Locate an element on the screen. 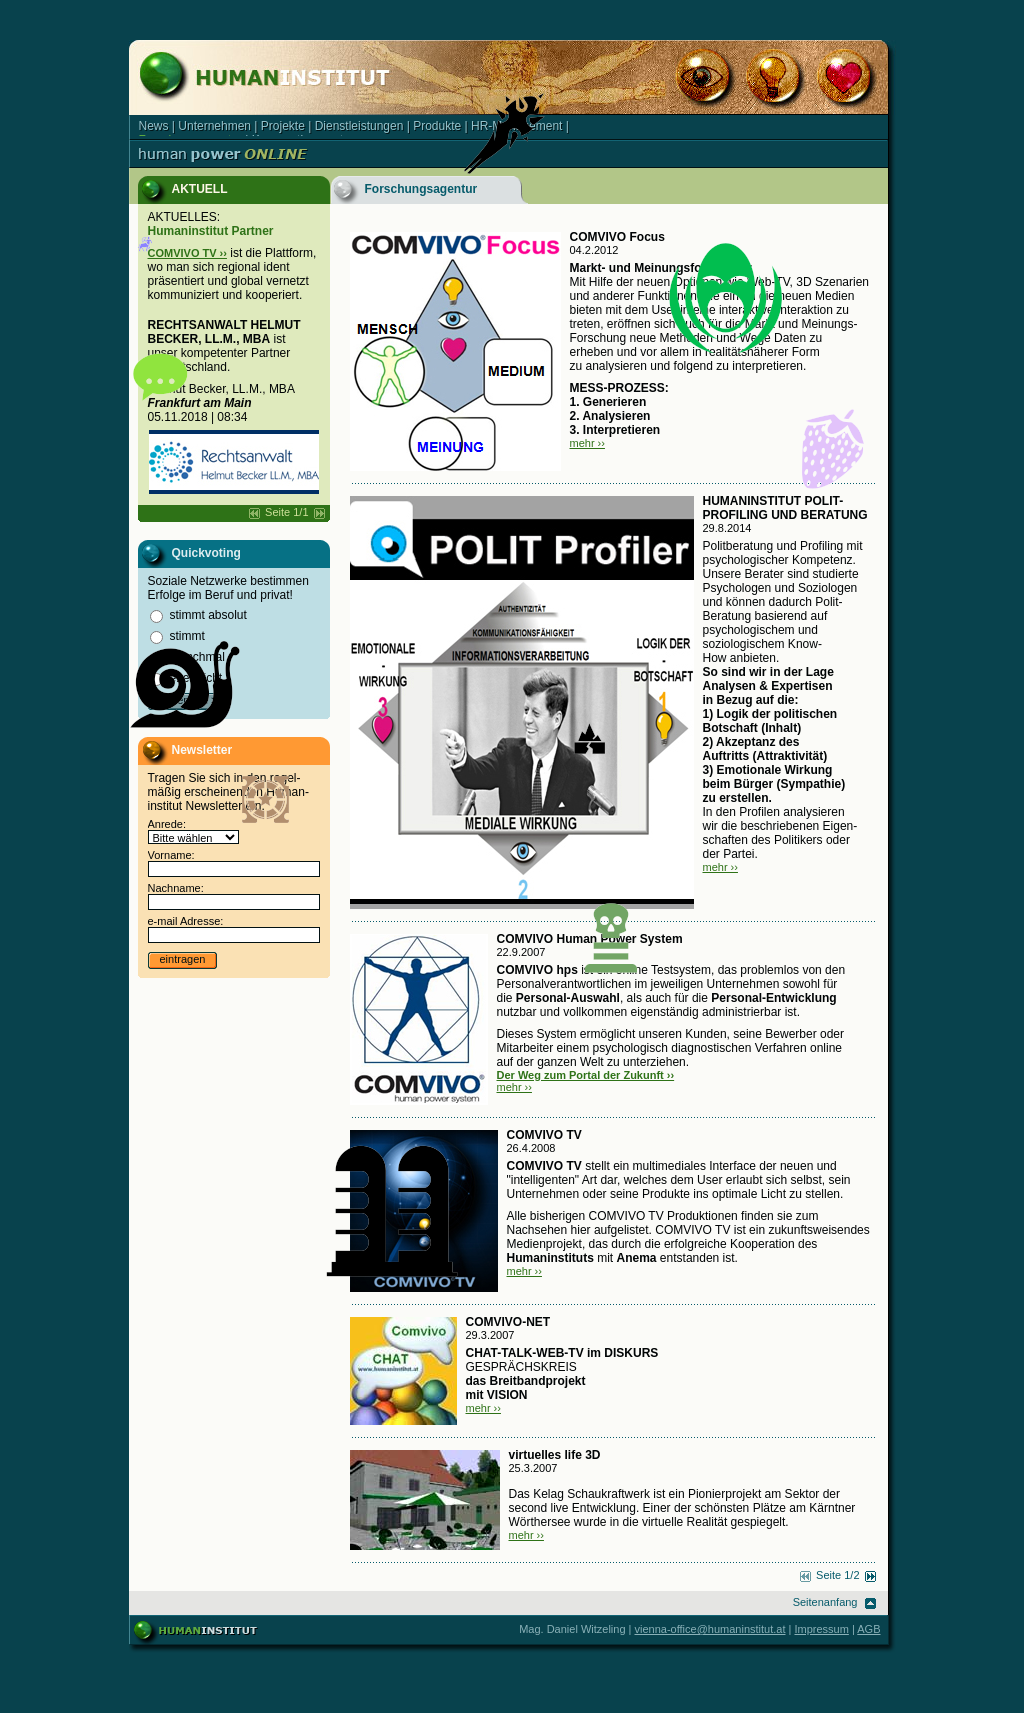 The height and width of the screenshot is (1713, 1024). equip a wooden club weapon is located at coordinates (504, 133).